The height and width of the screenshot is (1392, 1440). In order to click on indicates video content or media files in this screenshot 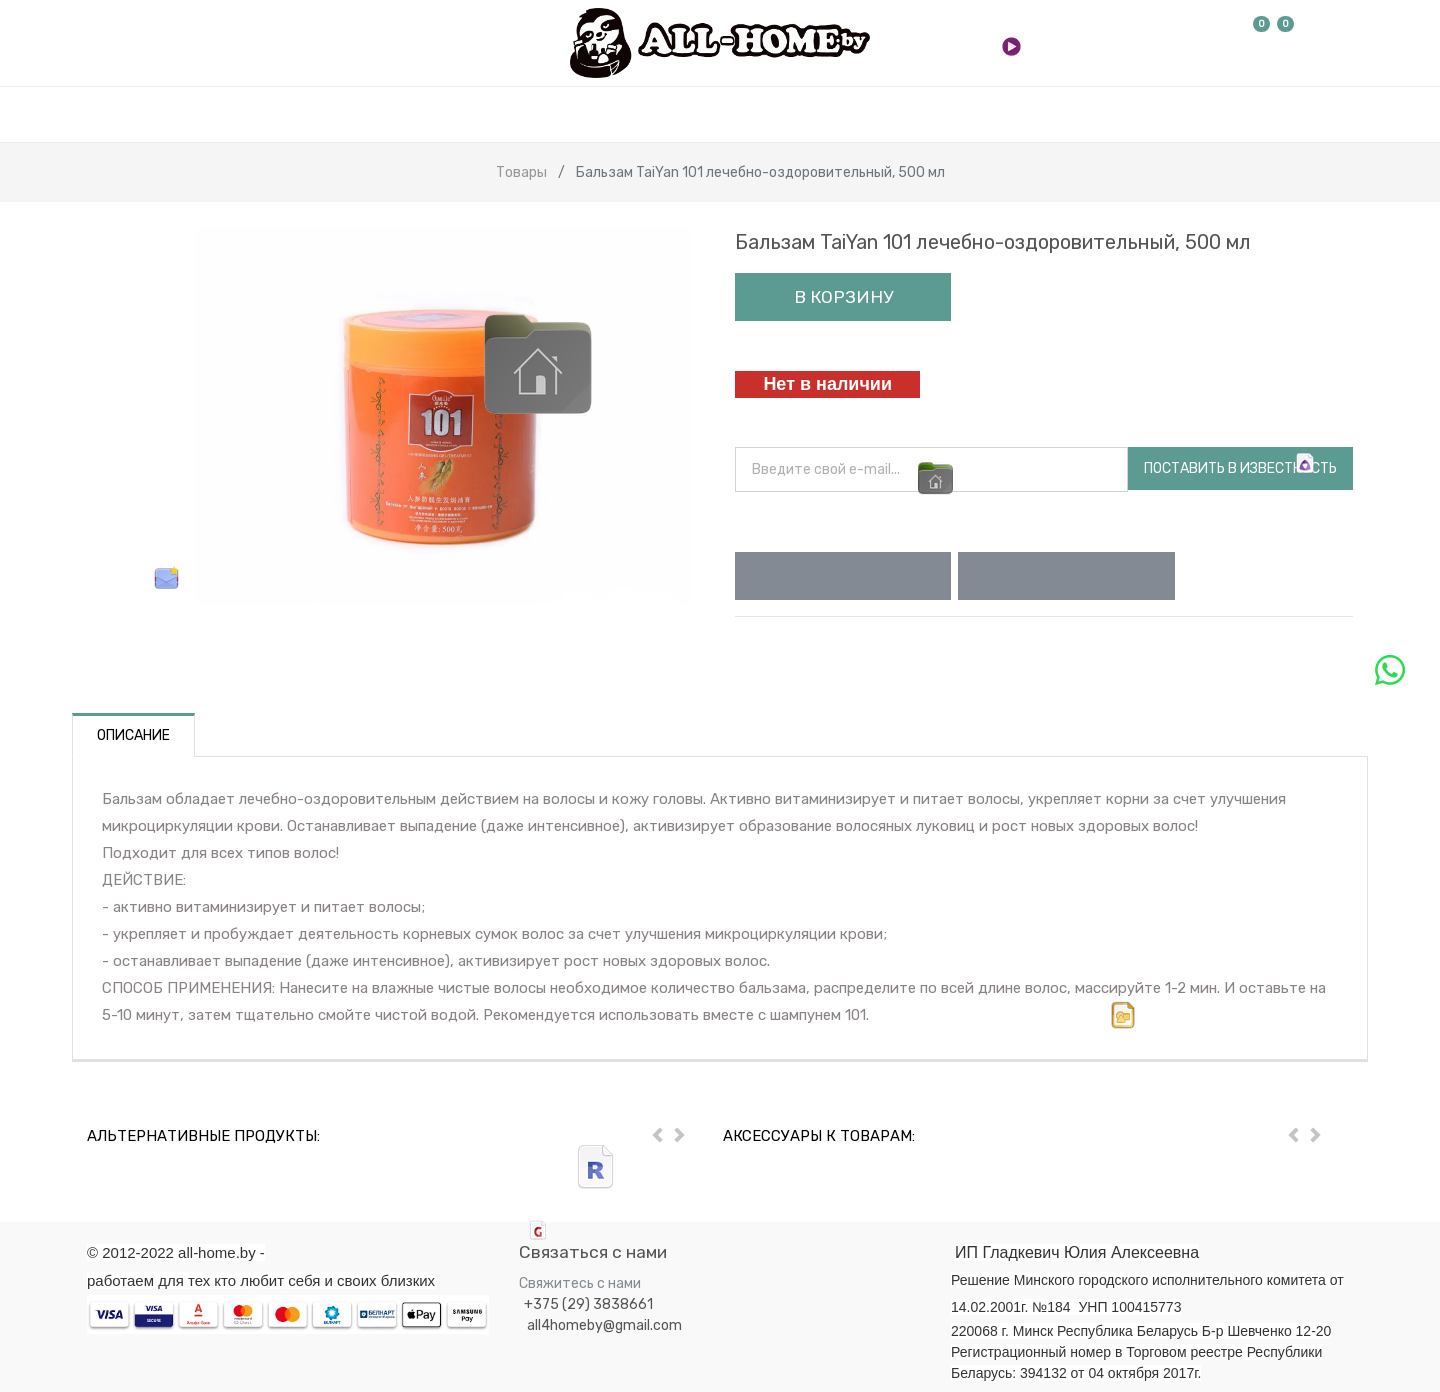, I will do `click(1011, 46)`.